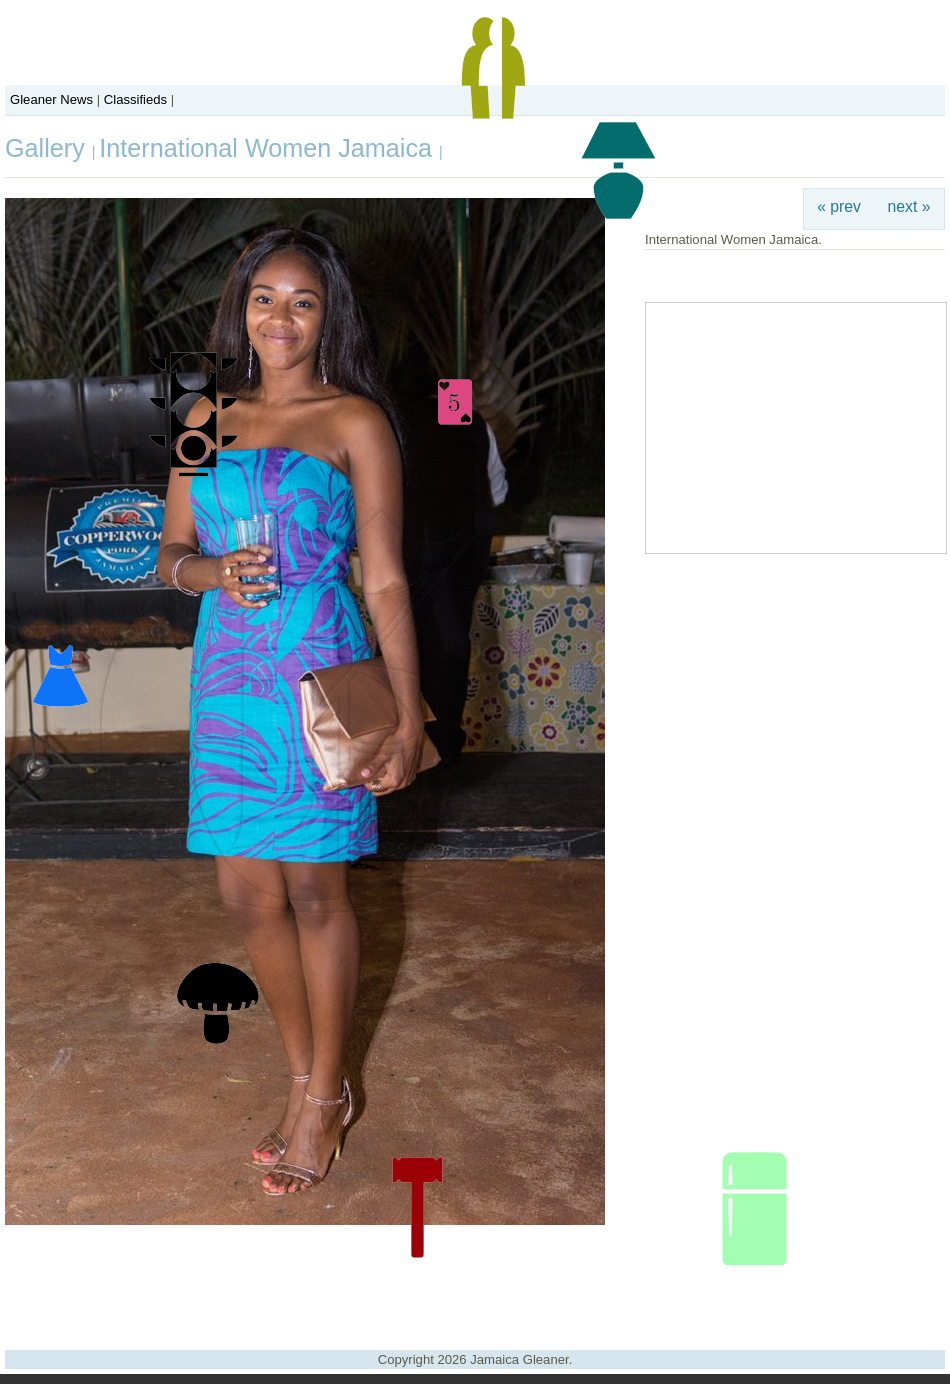 This screenshot has width=950, height=1384. Describe the element at coordinates (618, 170) in the screenshot. I see `toggle bedside lamp or night light` at that location.